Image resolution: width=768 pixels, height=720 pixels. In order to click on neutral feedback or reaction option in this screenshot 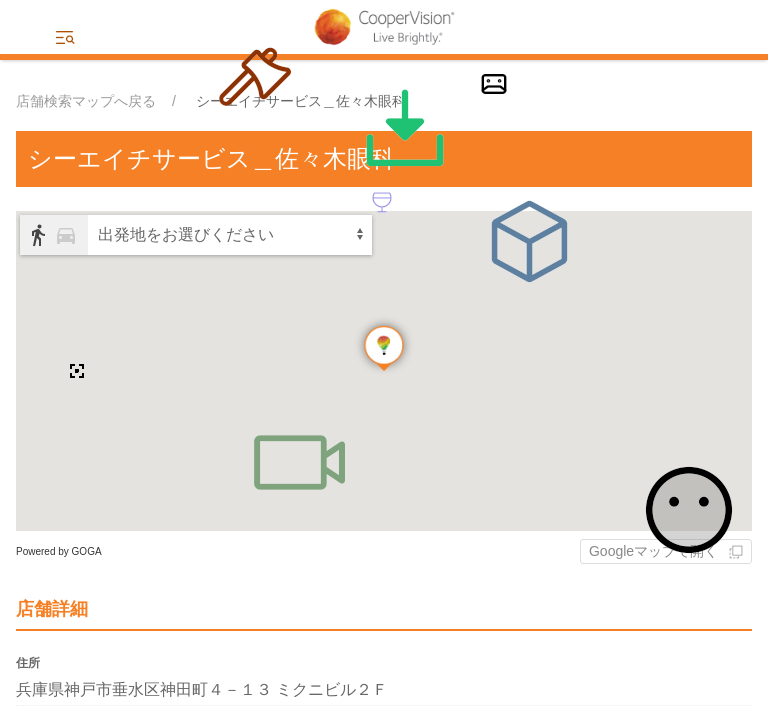, I will do `click(689, 510)`.